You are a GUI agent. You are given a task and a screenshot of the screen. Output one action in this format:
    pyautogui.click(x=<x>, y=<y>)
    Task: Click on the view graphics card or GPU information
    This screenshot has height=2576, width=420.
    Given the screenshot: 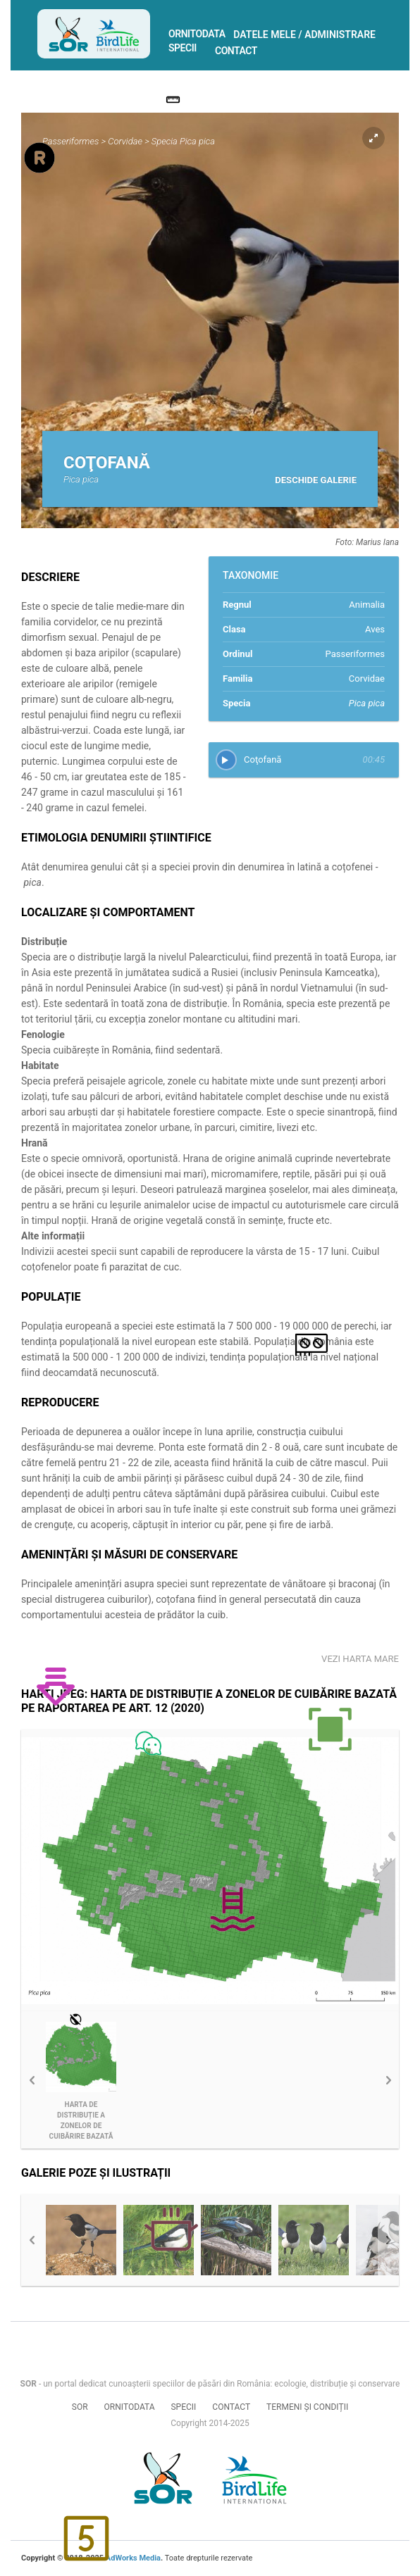 What is the action you would take?
    pyautogui.click(x=311, y=1344)
    